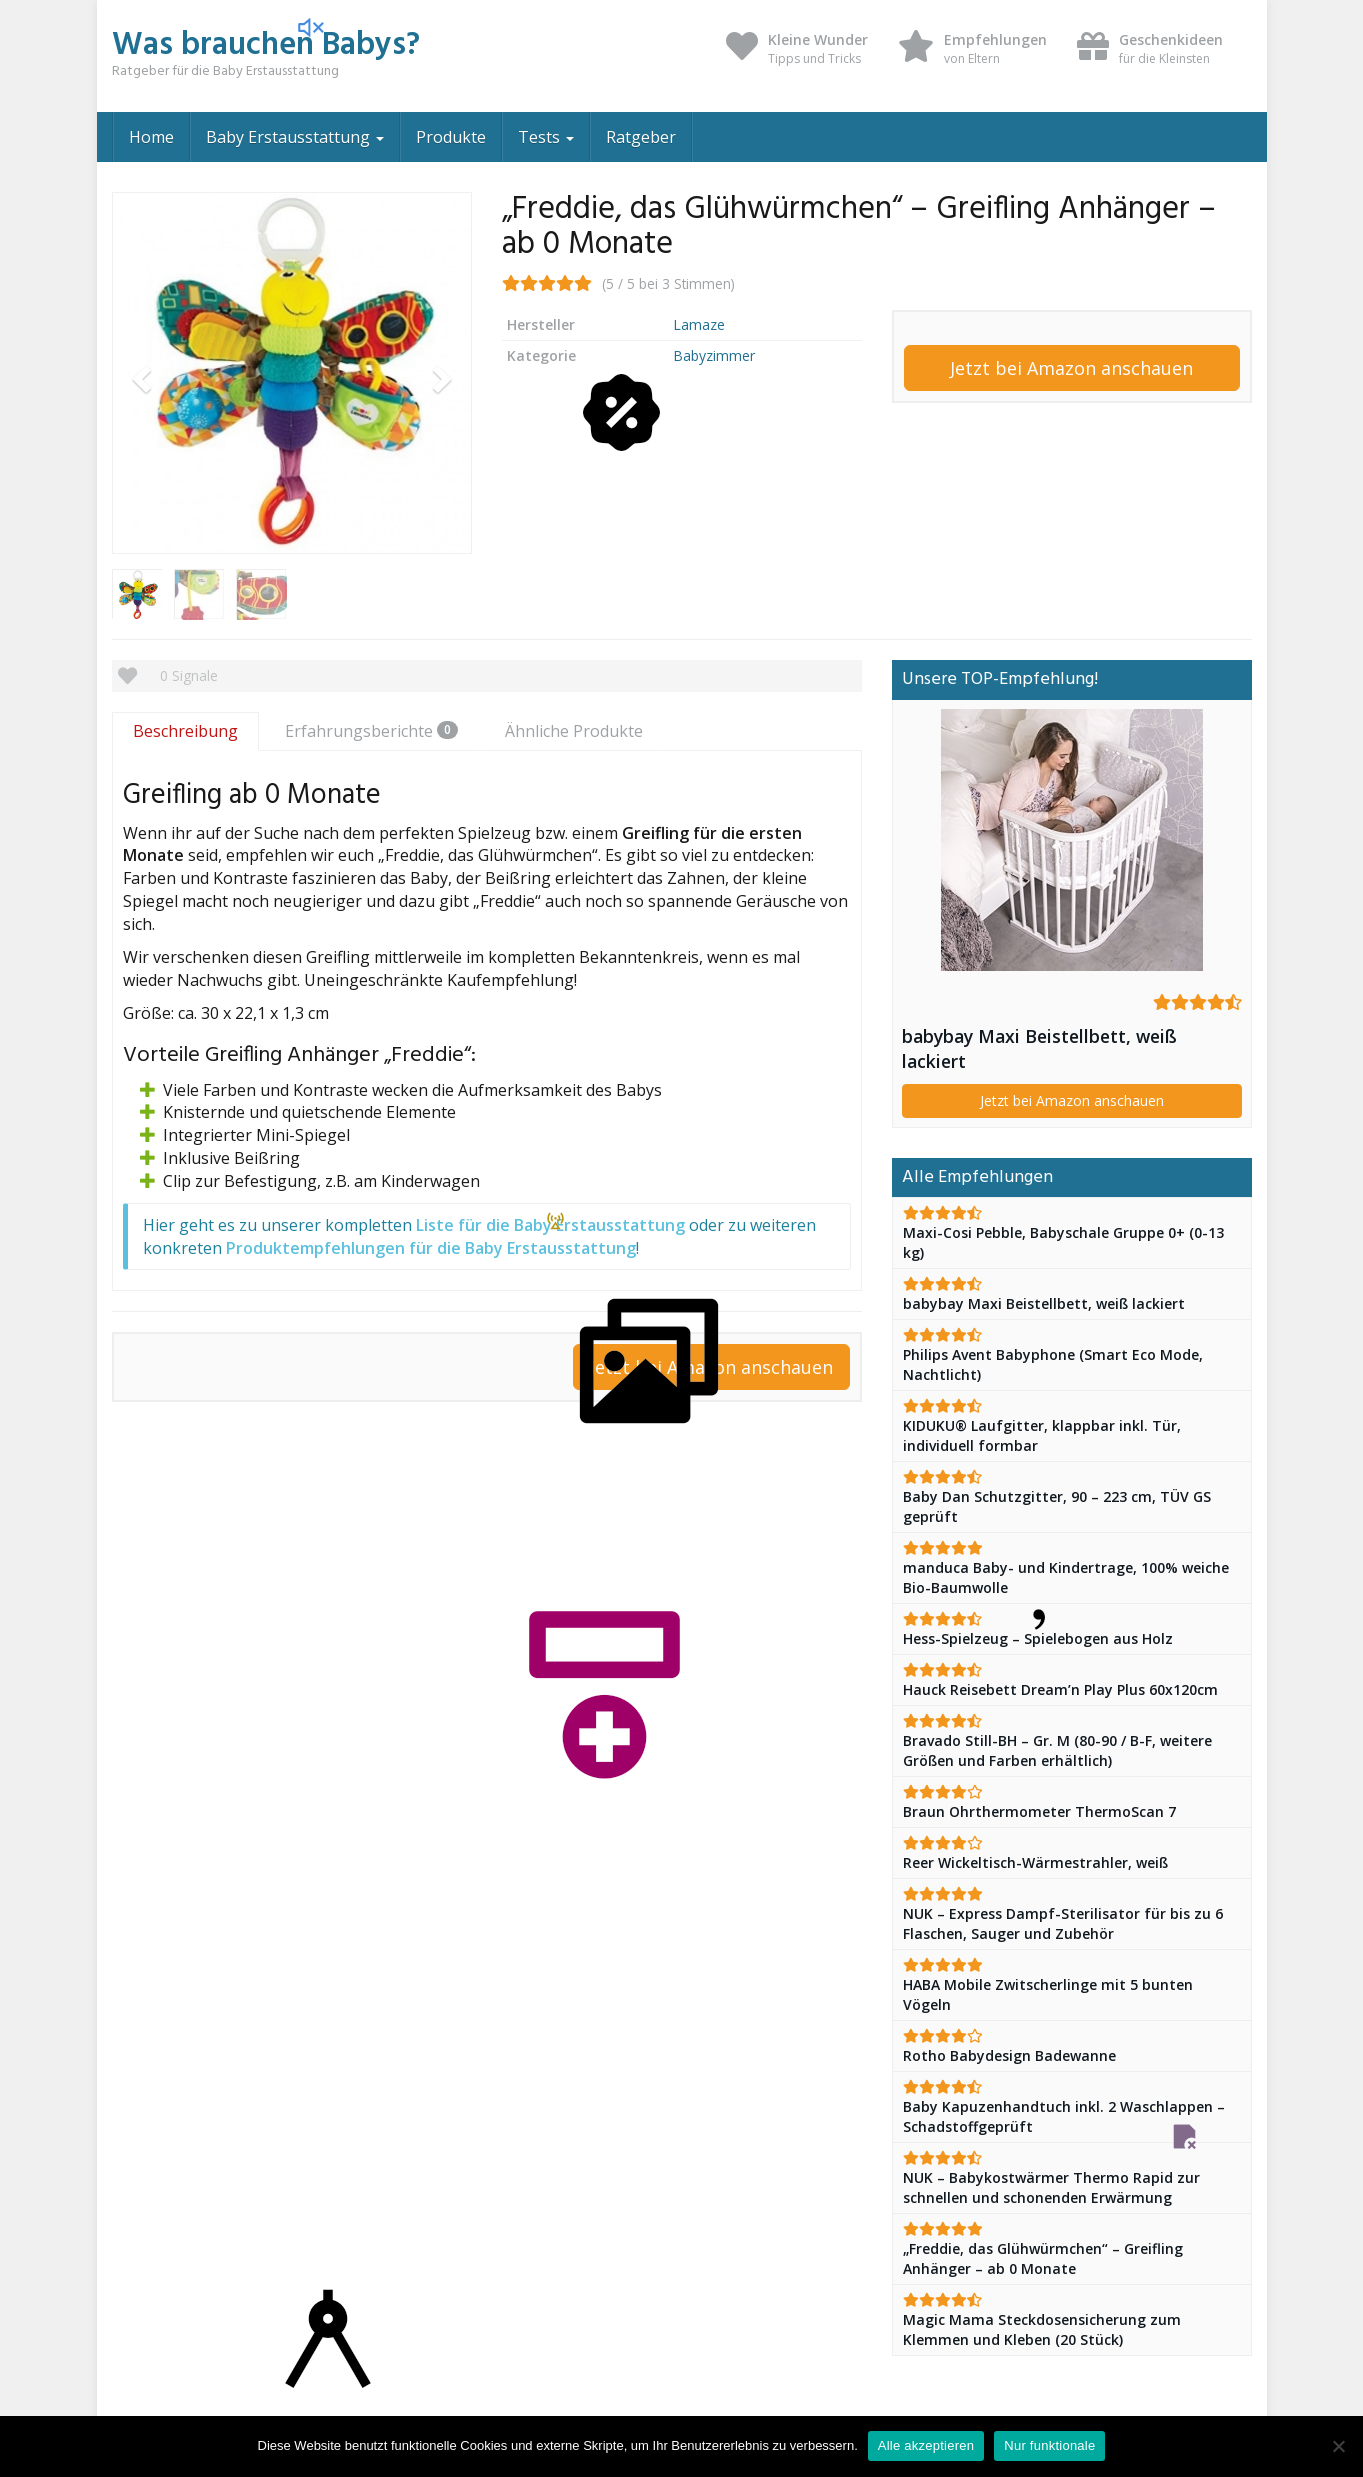 Image resolution: width=1363 pixels, height=2477 pixels. Describe the element at coordinates (310, 27) in the screenshot. I see `mute audio or sound` at that location.